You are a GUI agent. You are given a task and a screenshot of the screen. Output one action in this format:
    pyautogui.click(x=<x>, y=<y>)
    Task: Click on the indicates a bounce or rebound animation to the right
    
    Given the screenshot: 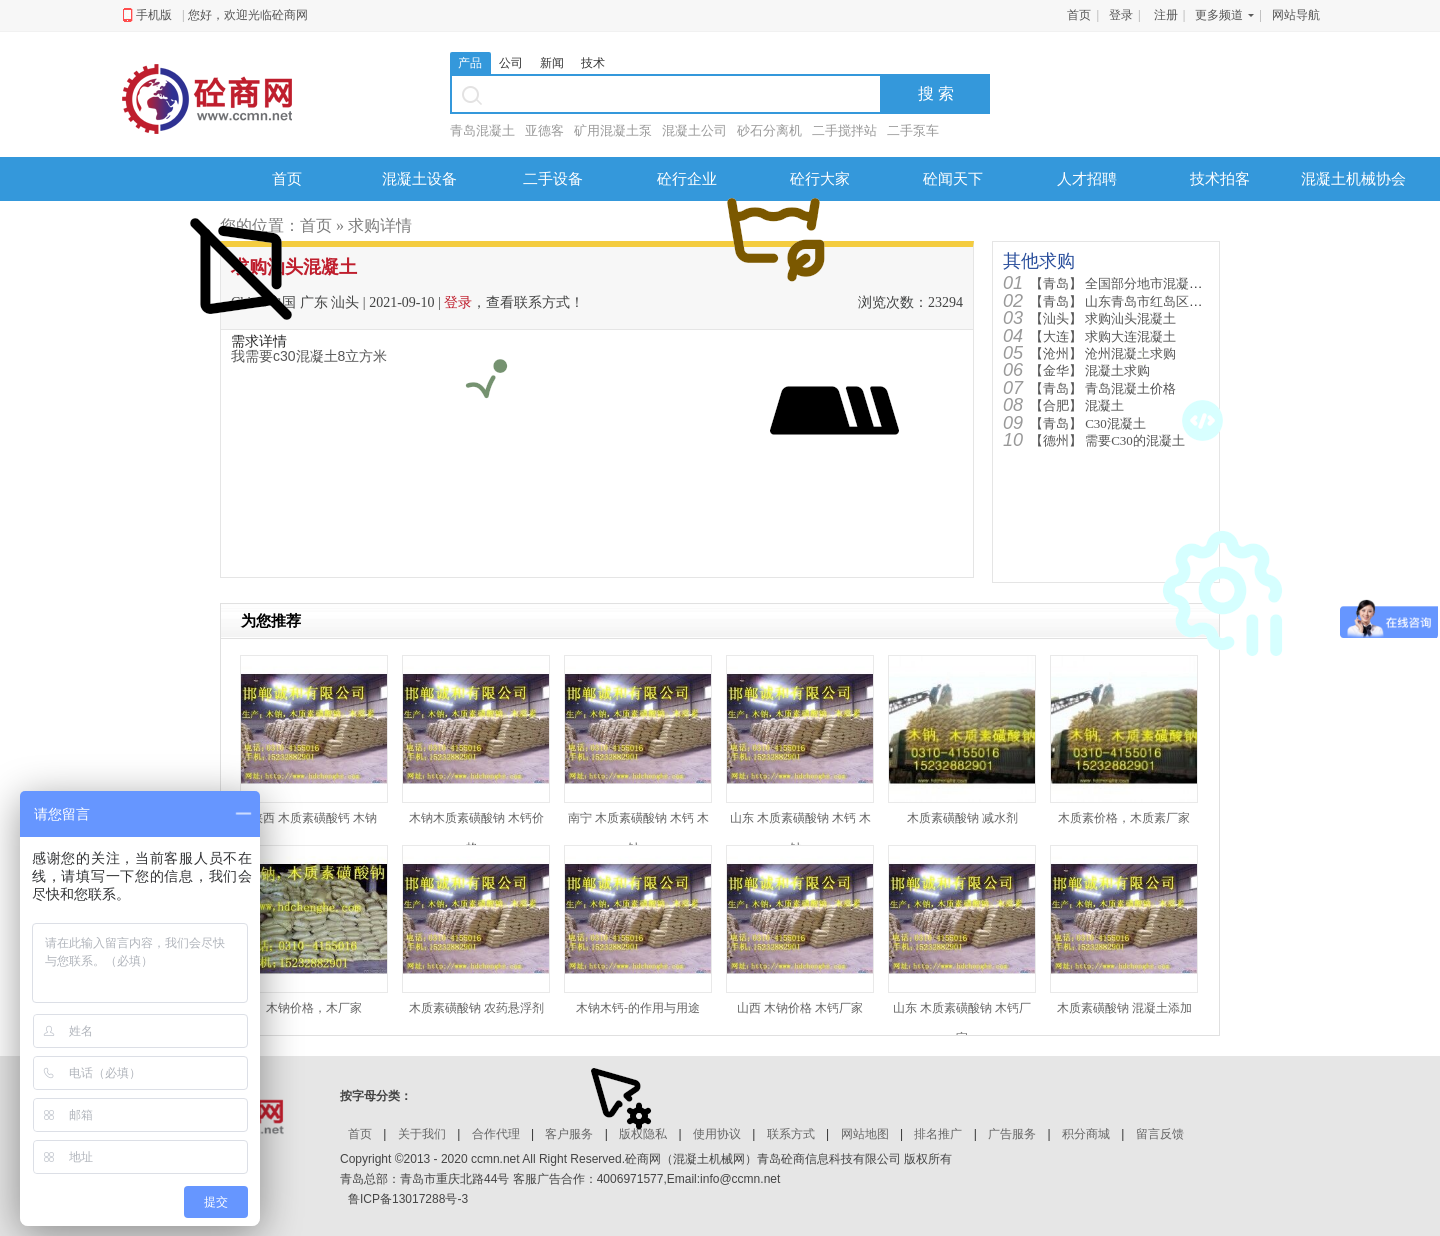 What is the action you would take?
    pyautogui.click(x=486, y=377)
    